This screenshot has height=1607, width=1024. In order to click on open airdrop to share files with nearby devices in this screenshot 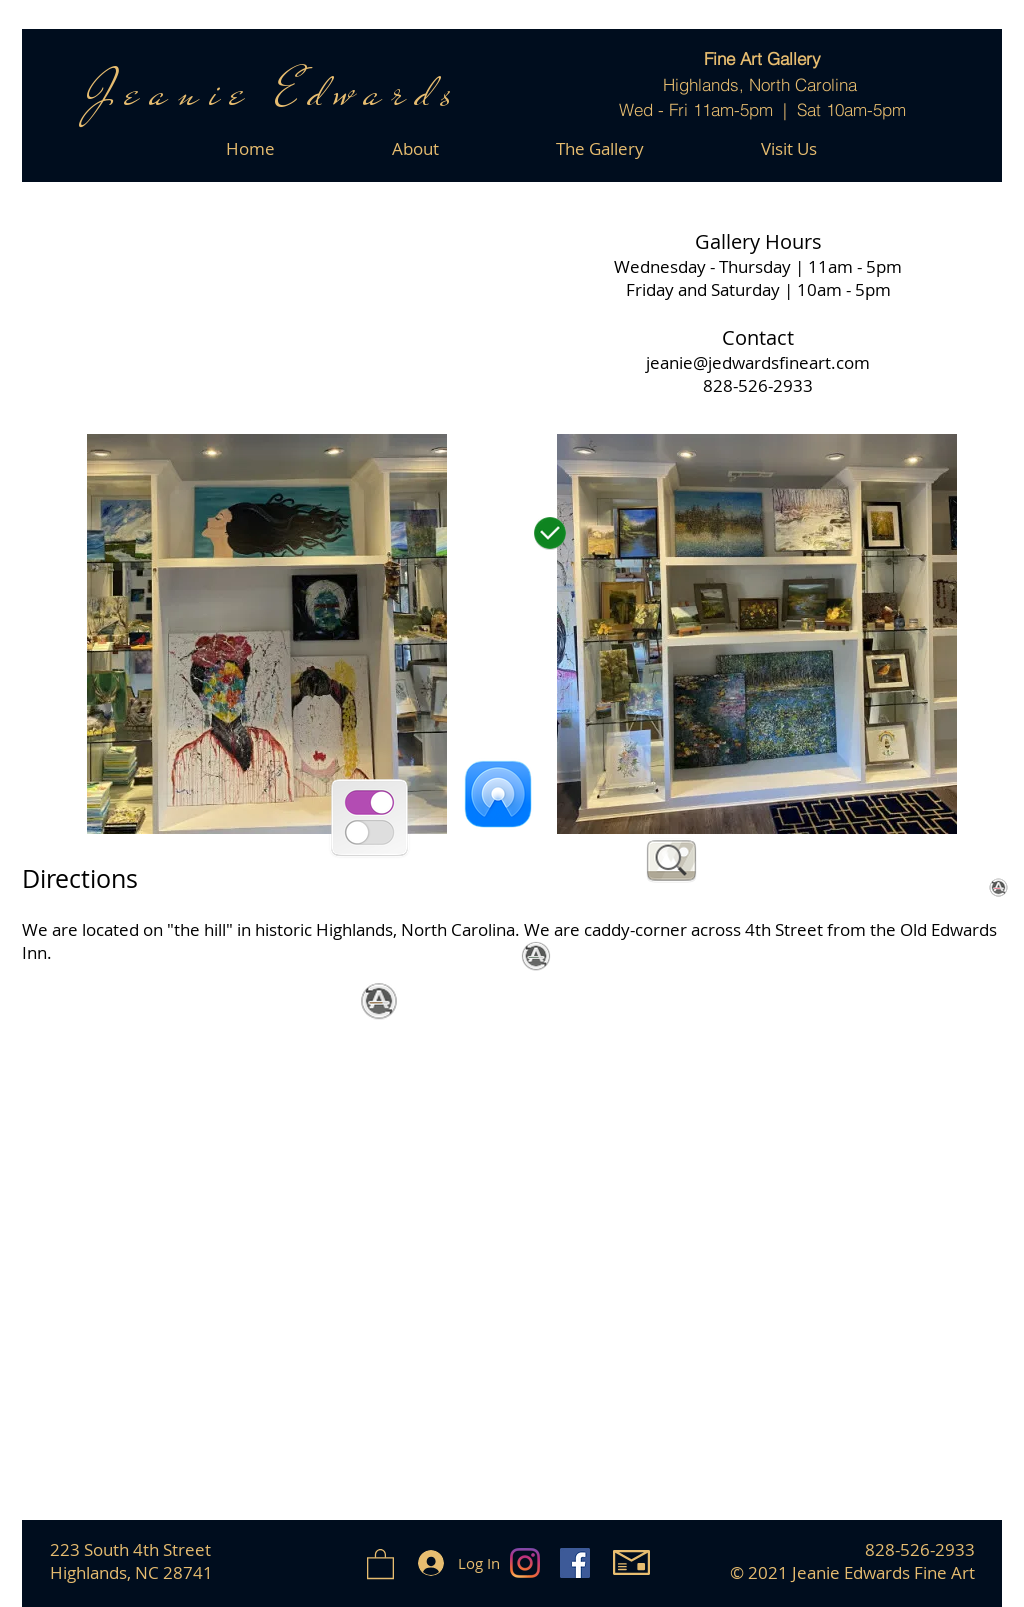, I will do `click(498, 794)`.